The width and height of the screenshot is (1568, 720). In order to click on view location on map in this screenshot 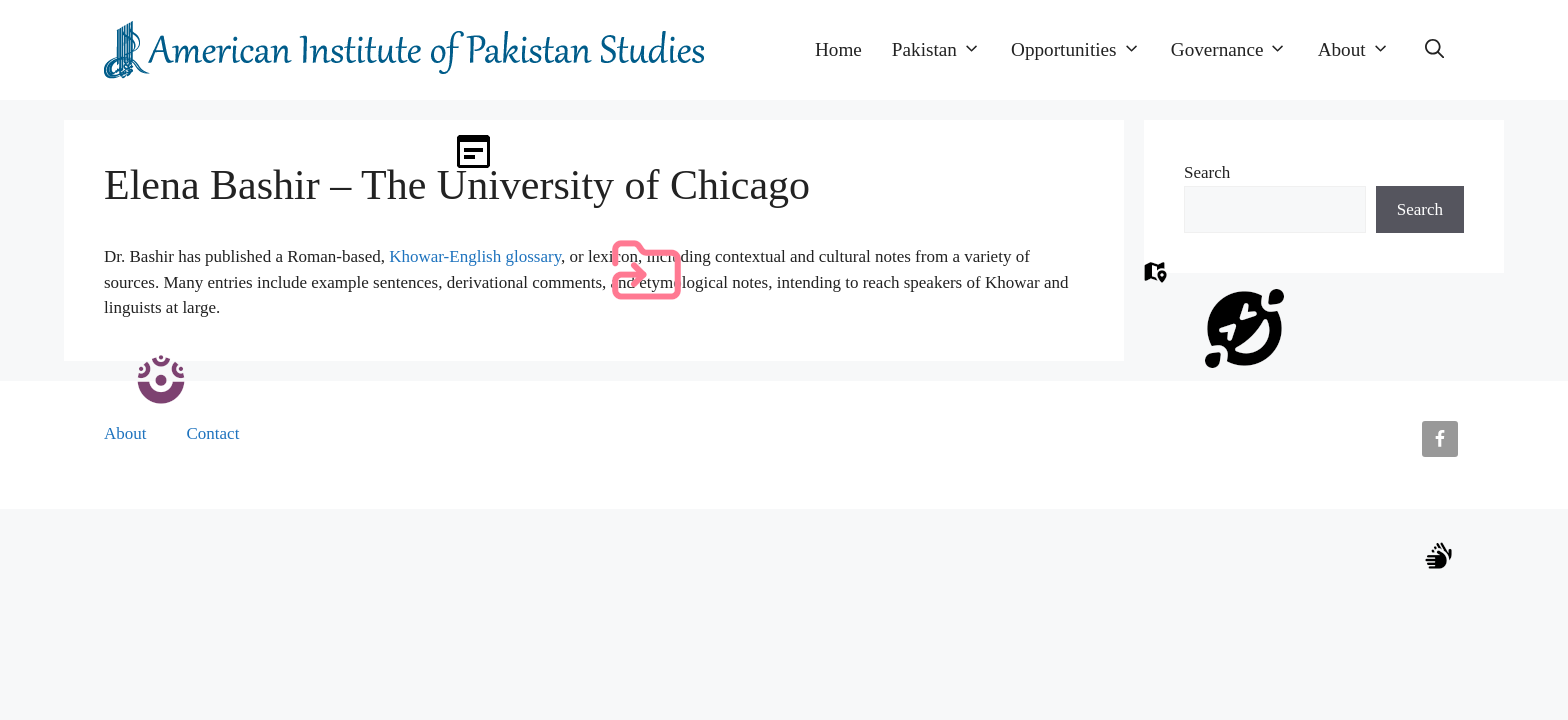, I will do `click(1154, 271)`.